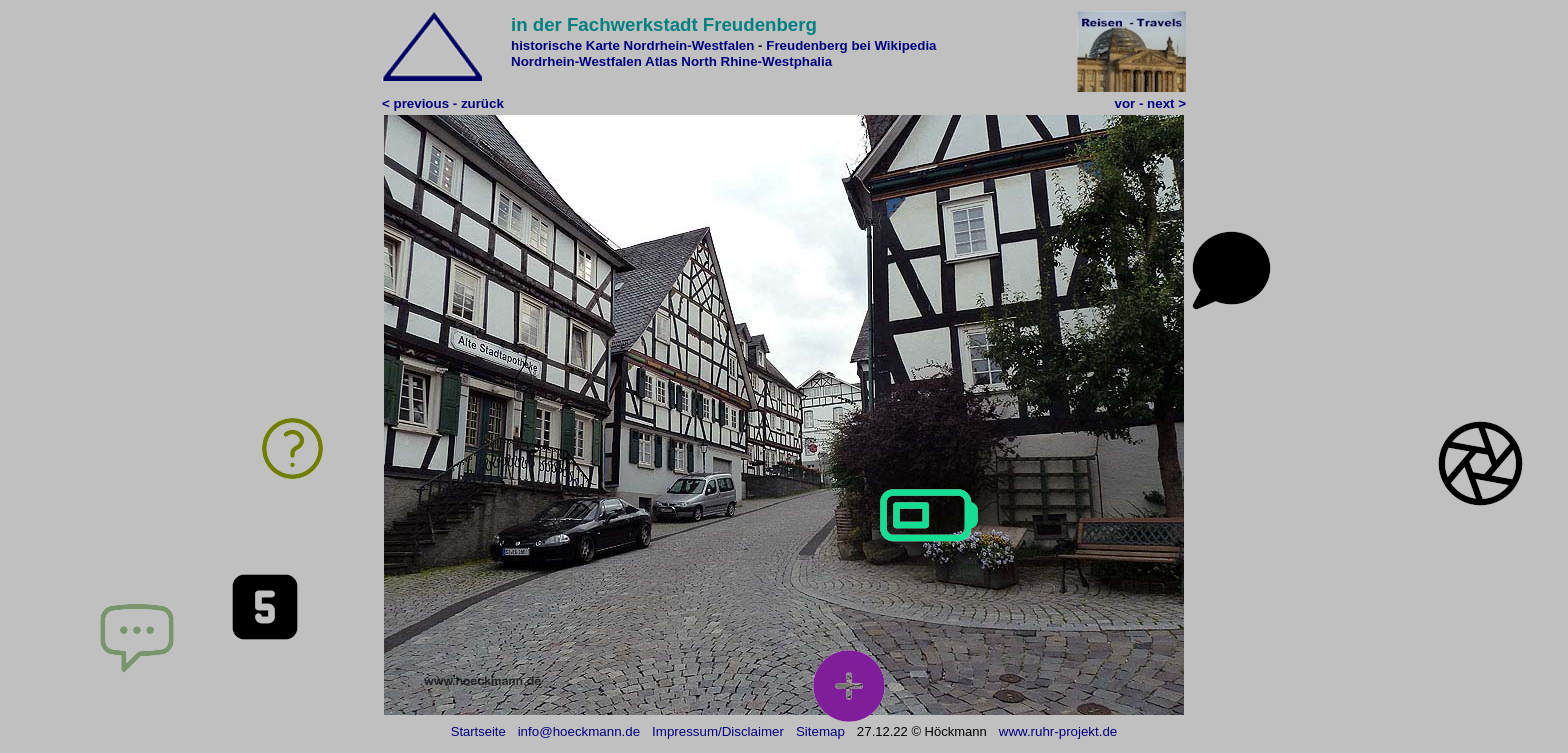 The image size is (1568, 753). I want to click on open comments section, so click(1231, 270).